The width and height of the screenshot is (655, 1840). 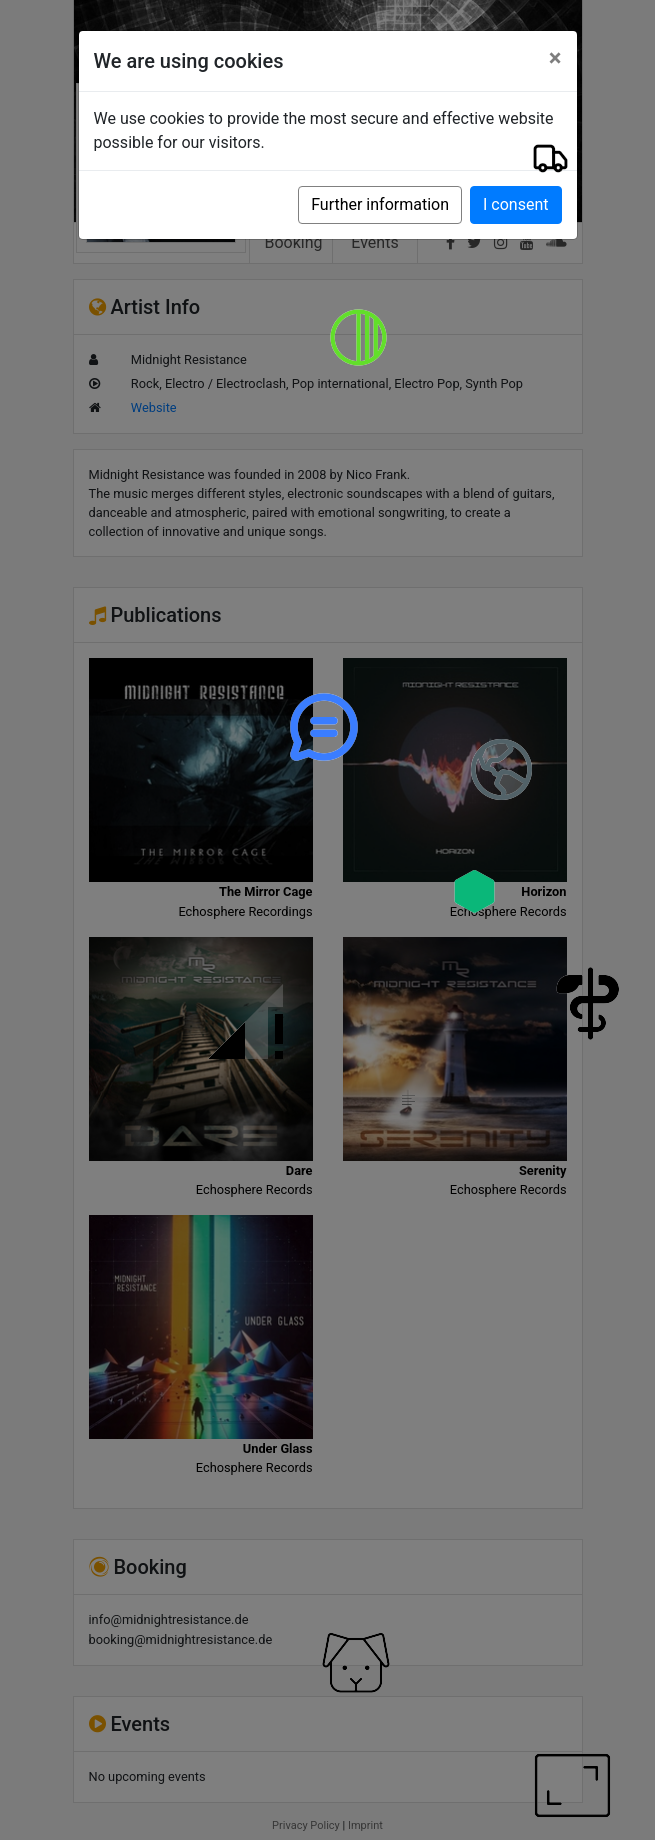 What do you see at coordinates (245, 1021) in the screenshot?
I see `indicates weak cellular signal with no internet connection` at bounding box center [245, 1021].